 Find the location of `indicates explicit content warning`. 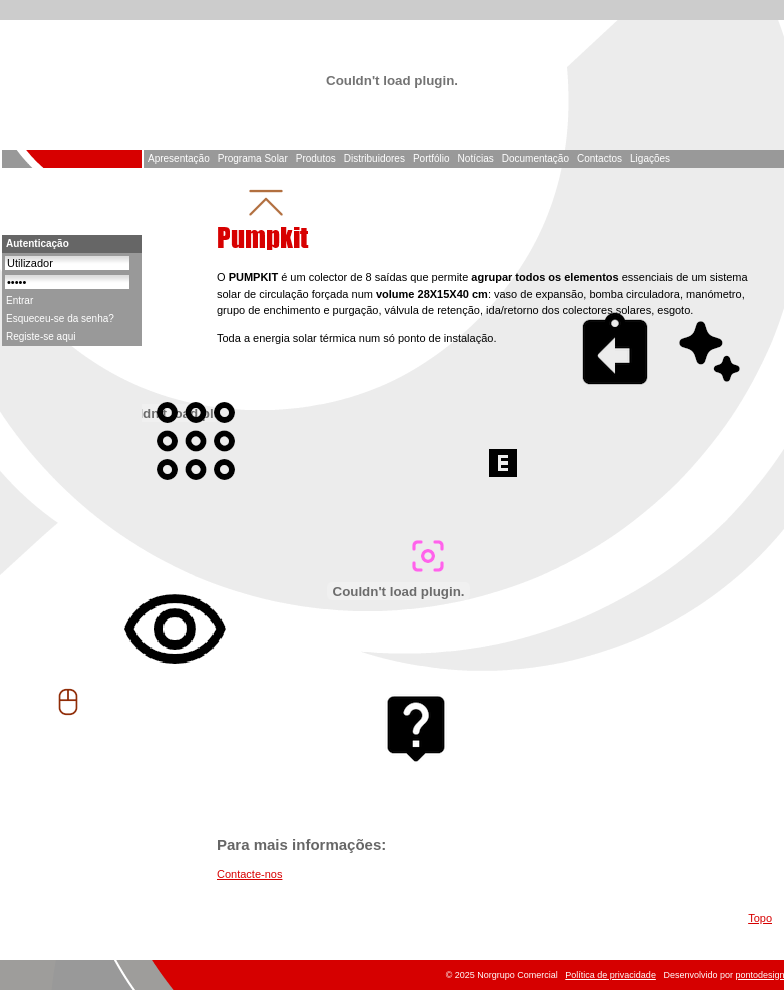

indicates explicit content warning is located at coordinates (503, 463).